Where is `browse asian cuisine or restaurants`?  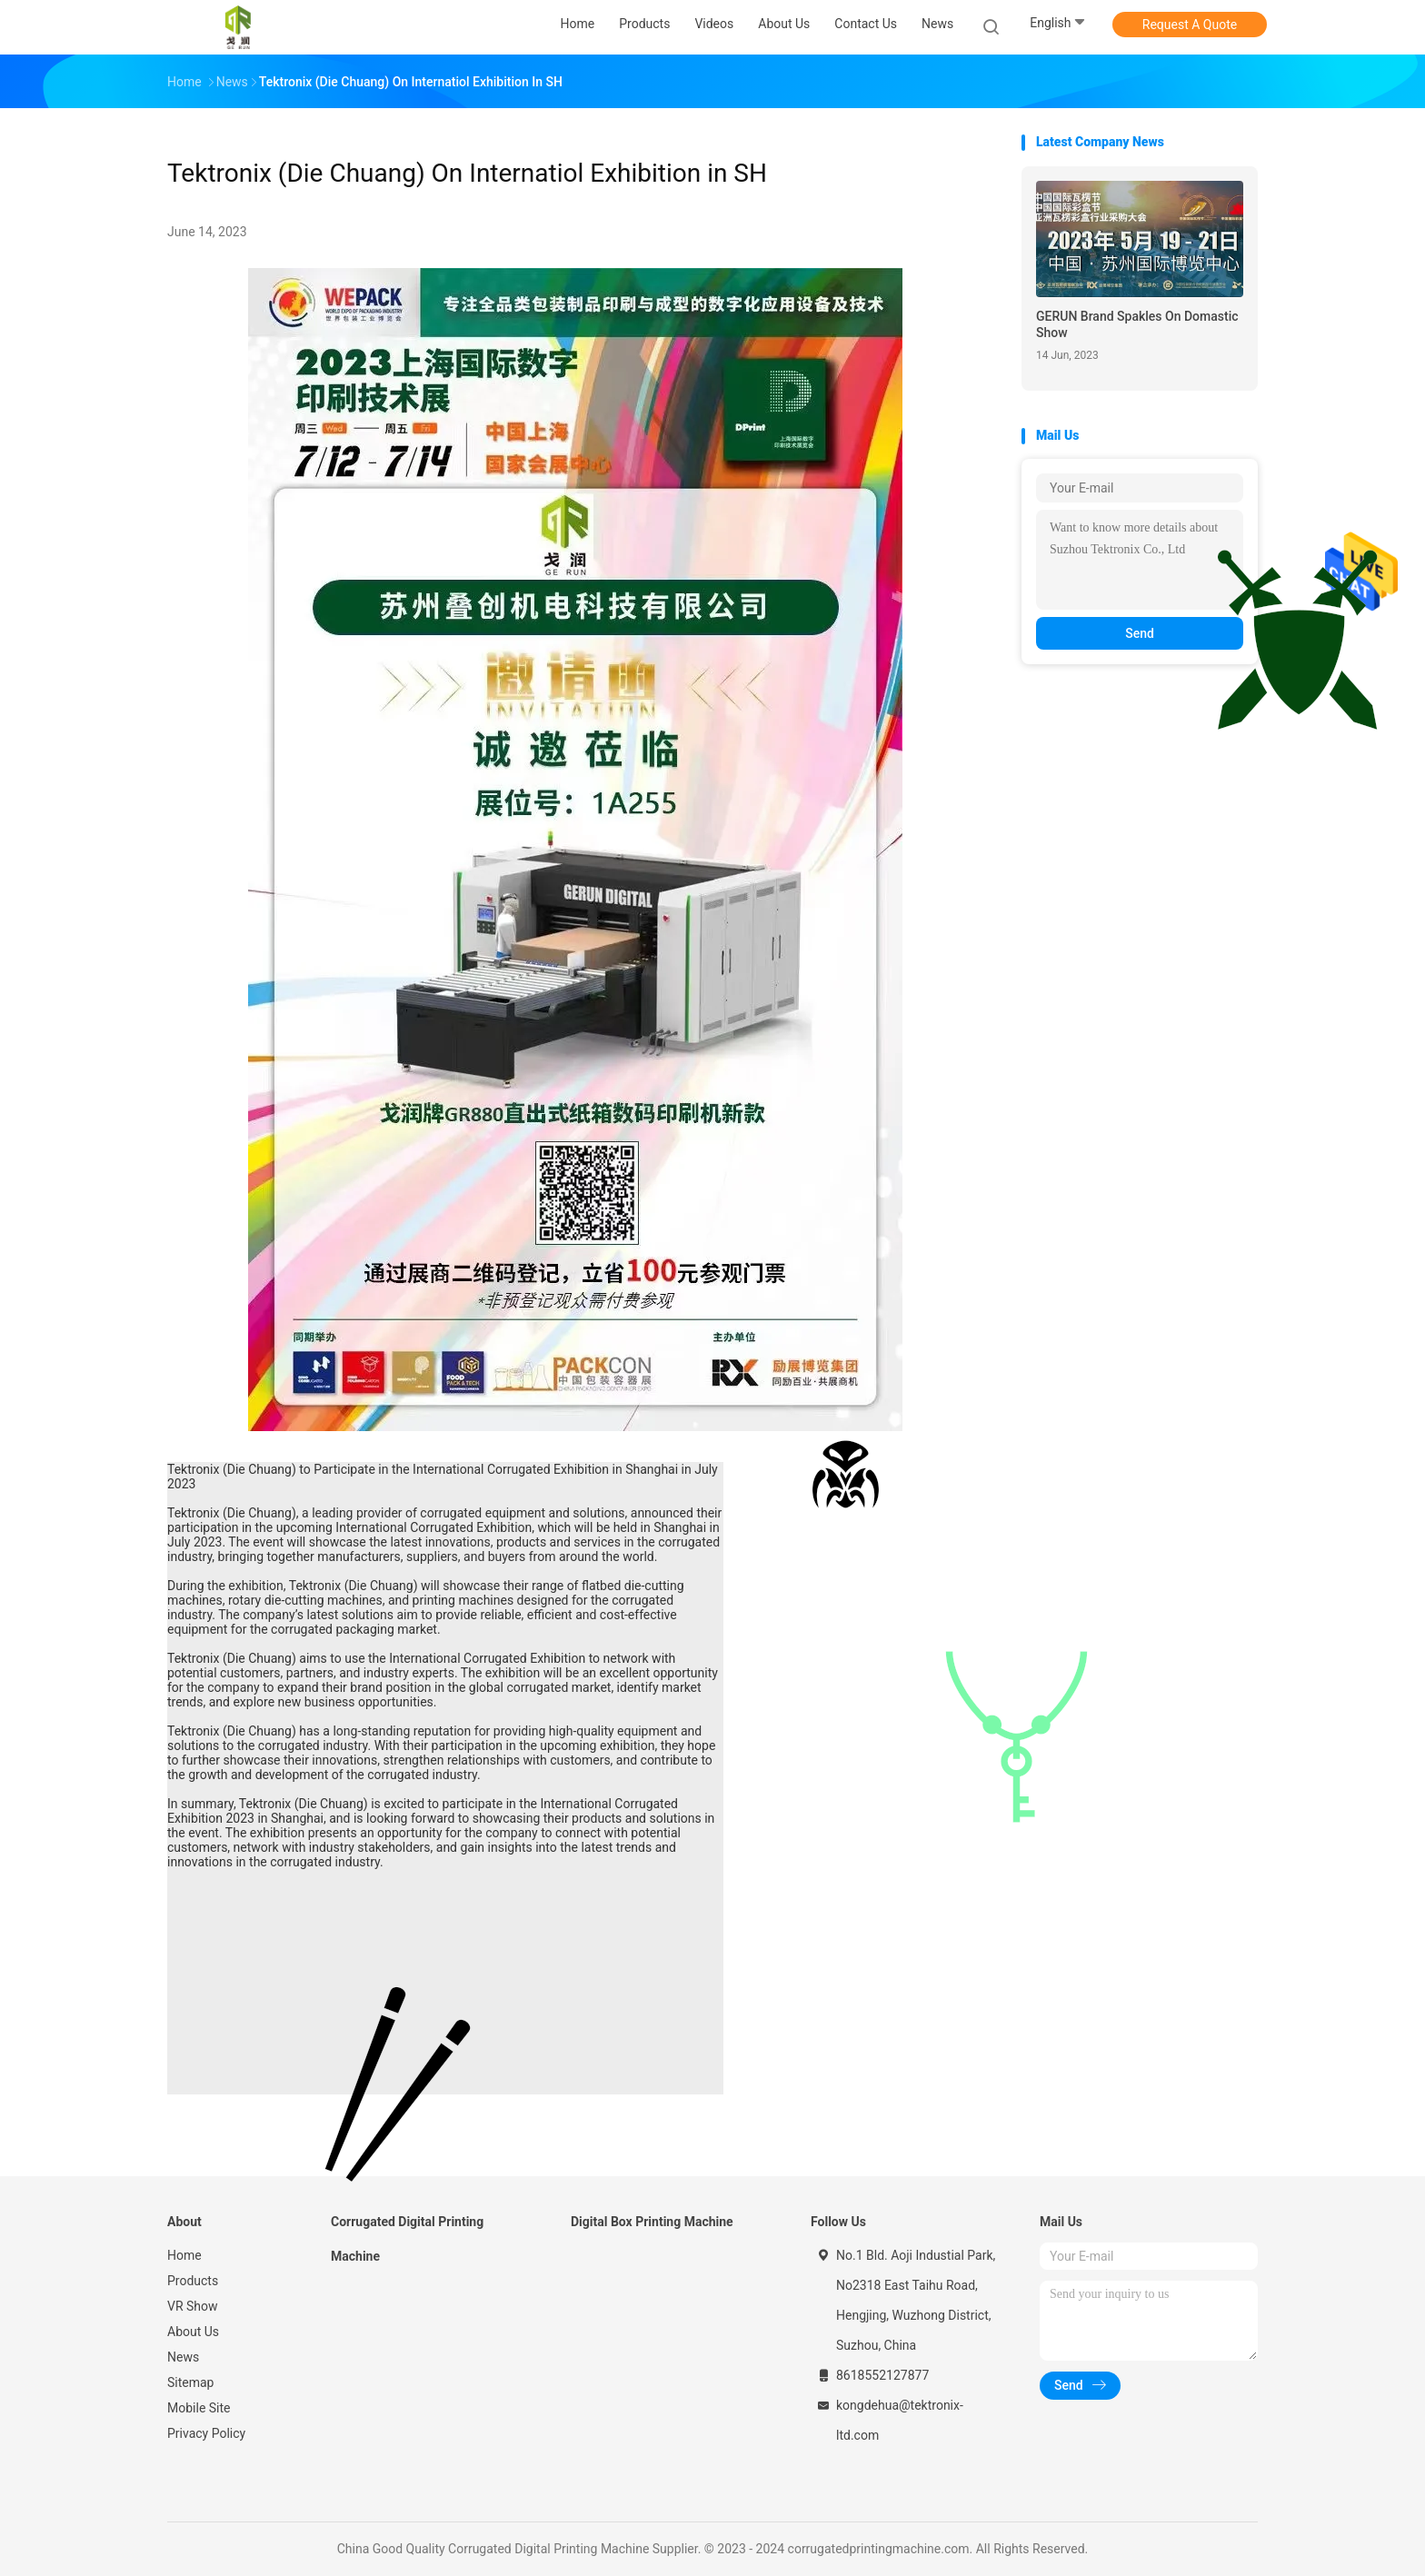
browse asian cuisine or restaurants is located at coordinates (397, 2085).